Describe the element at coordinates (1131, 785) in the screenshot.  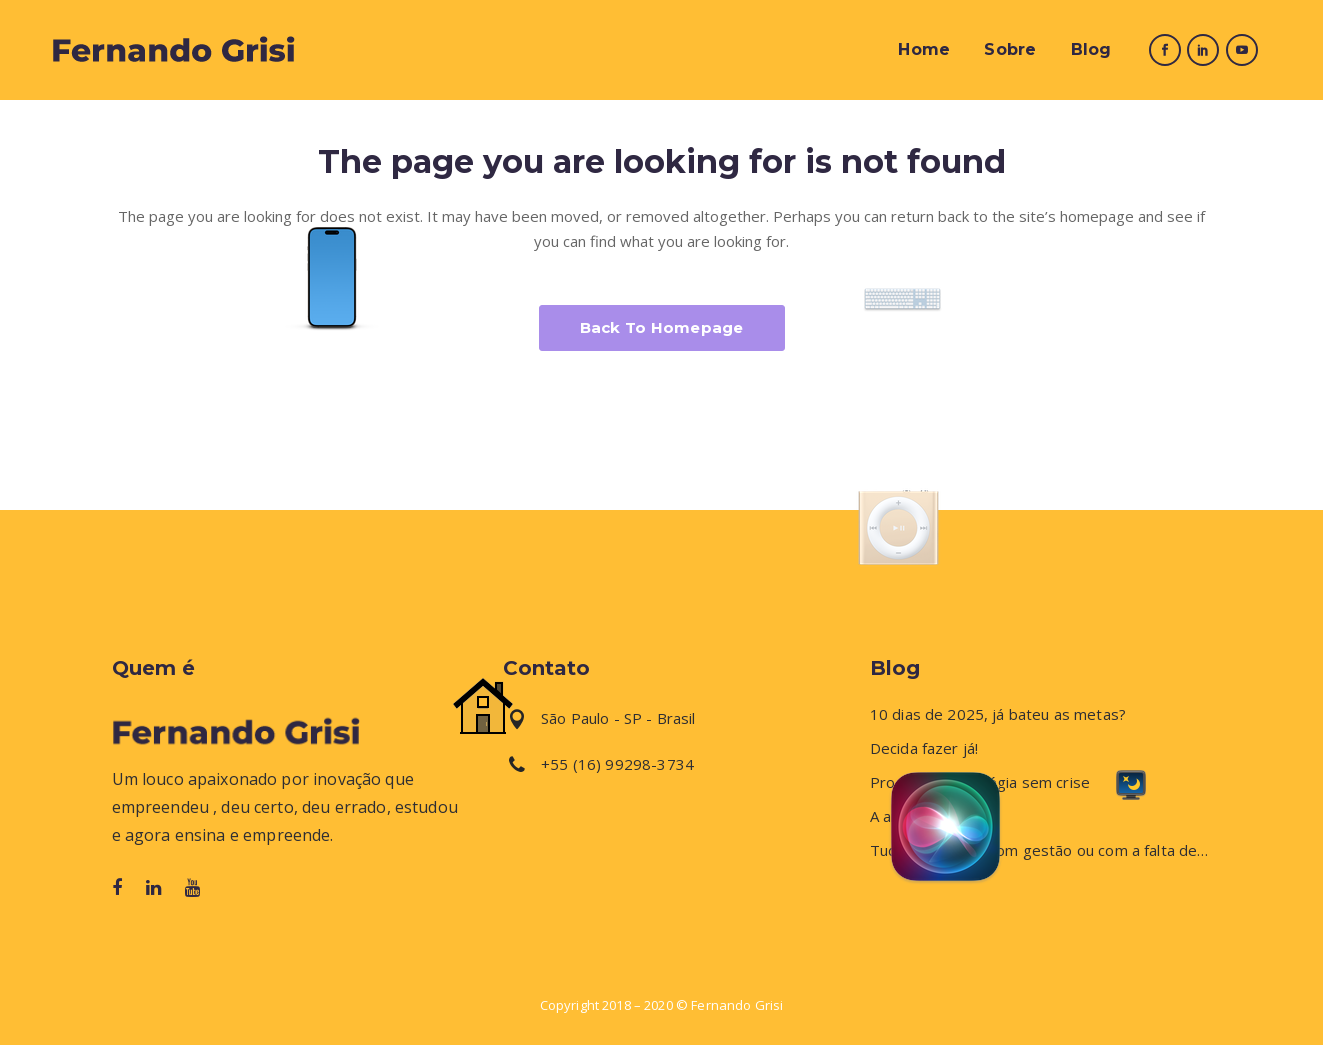
I see `access screensaver settings` at that location.